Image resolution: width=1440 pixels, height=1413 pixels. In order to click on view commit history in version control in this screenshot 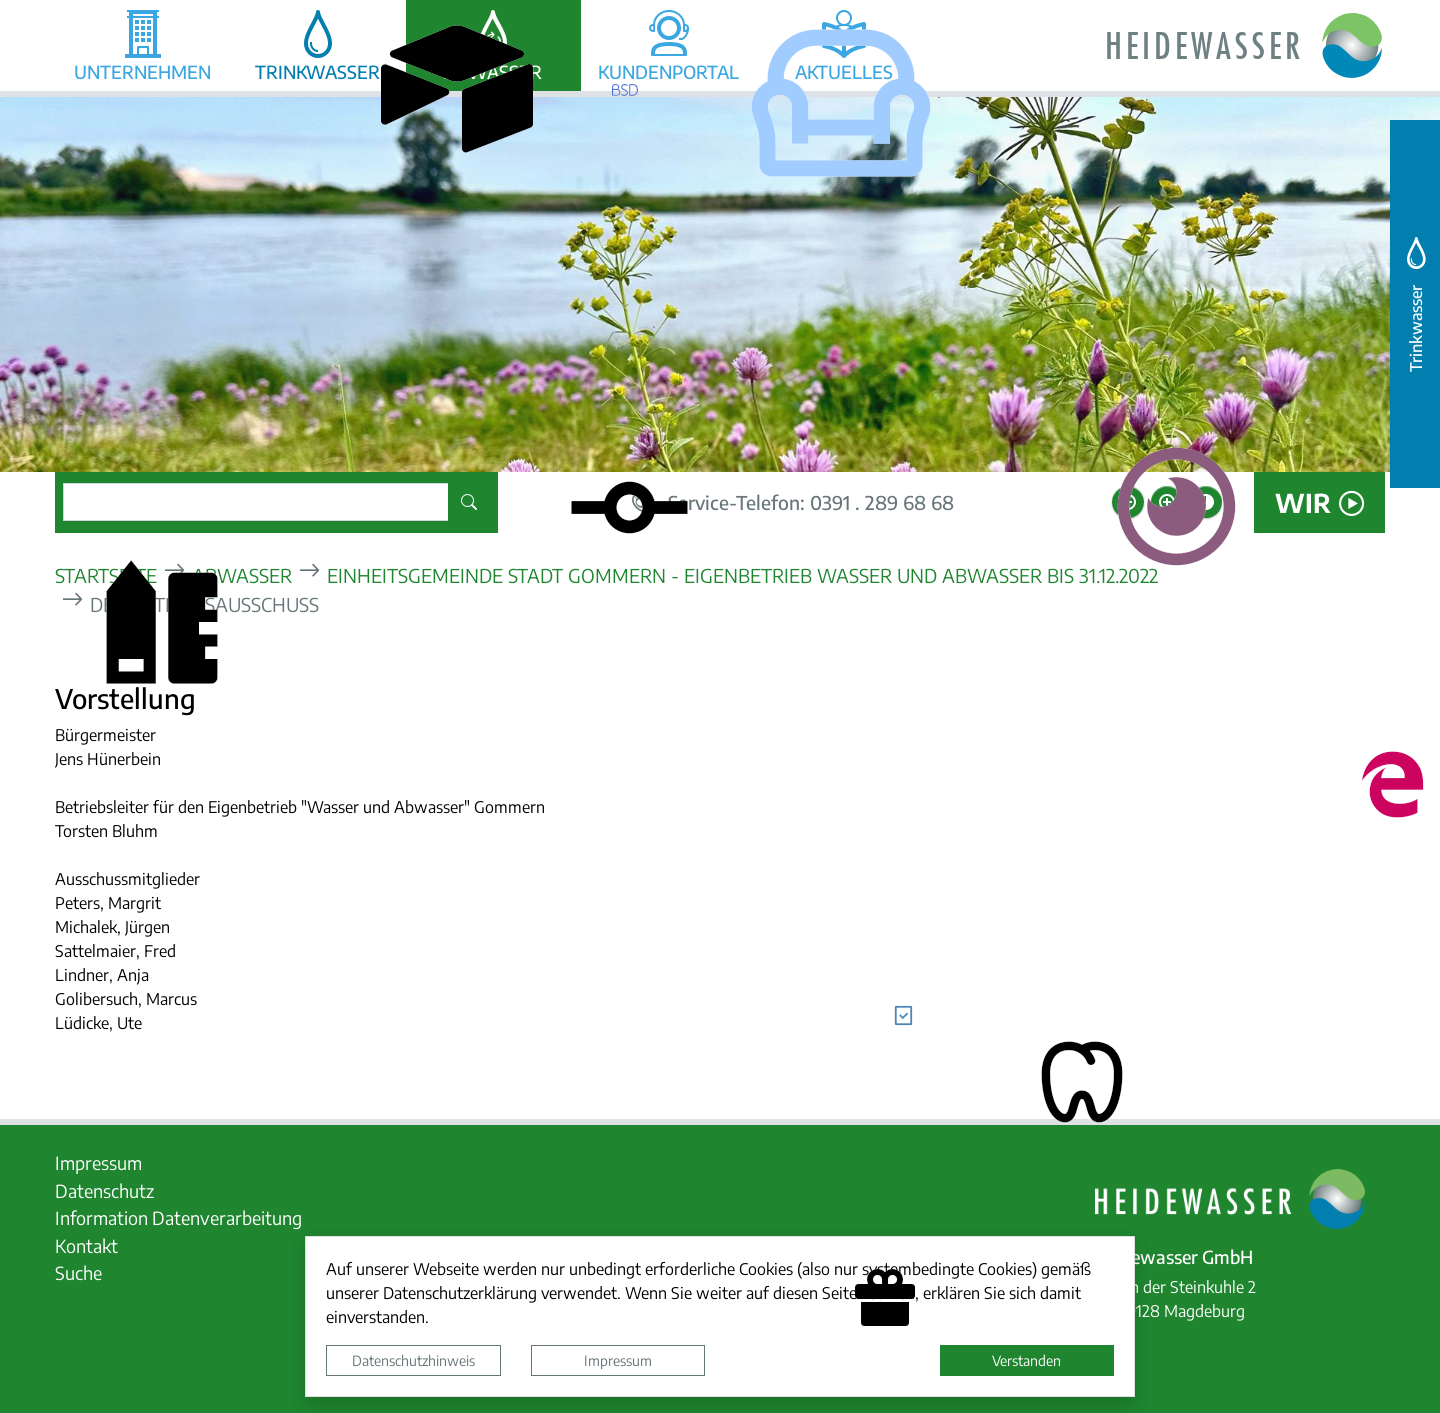, I will do `click(629, 507)`.